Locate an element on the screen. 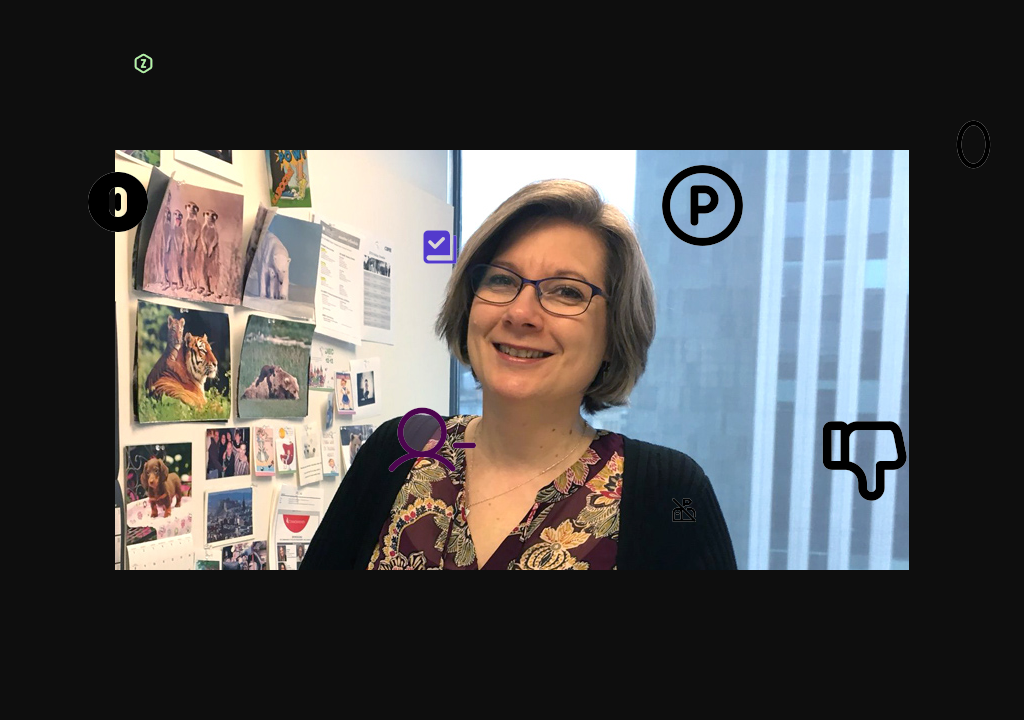  indicates the letter "o" or zero in a selection interface is located at coordinates (118, 202).